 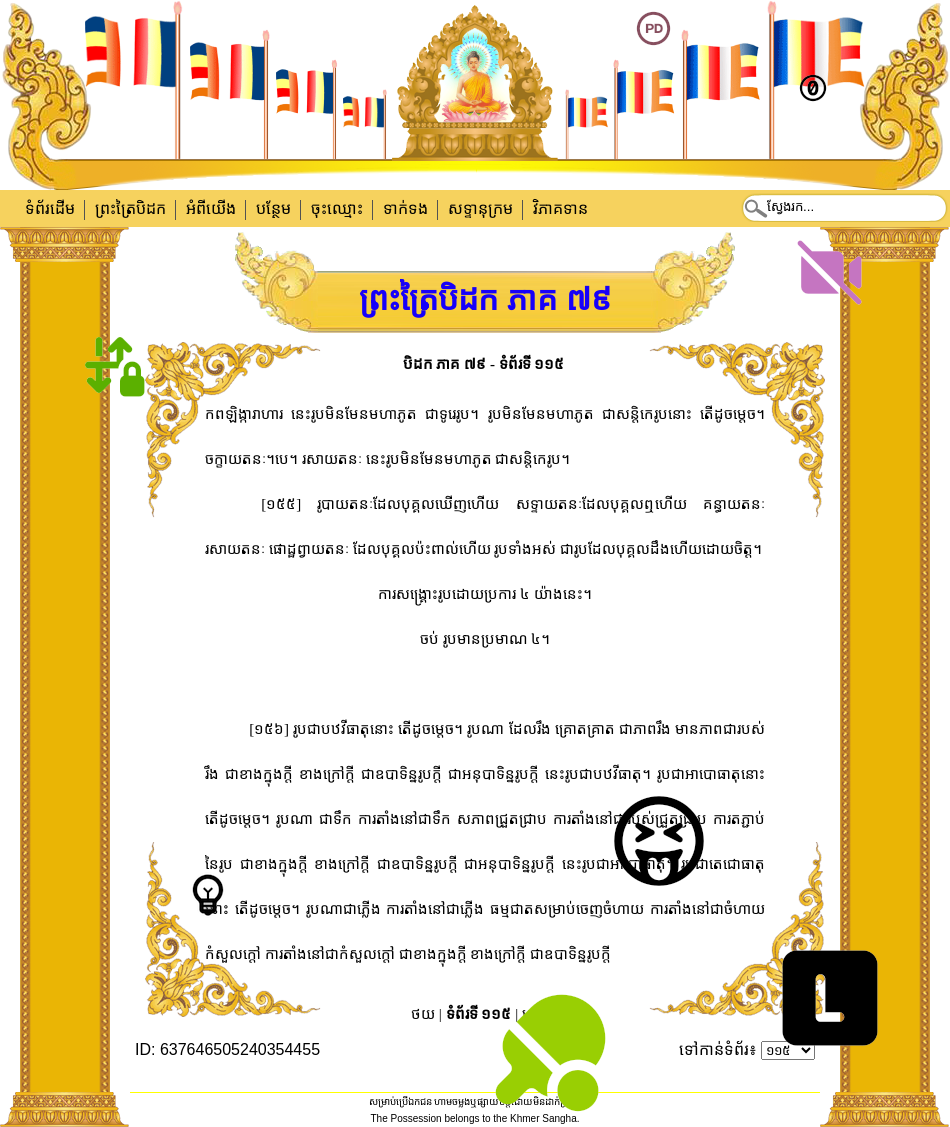 I want to click on access table tennis or ping pong games, so click(x=550, y=1049).